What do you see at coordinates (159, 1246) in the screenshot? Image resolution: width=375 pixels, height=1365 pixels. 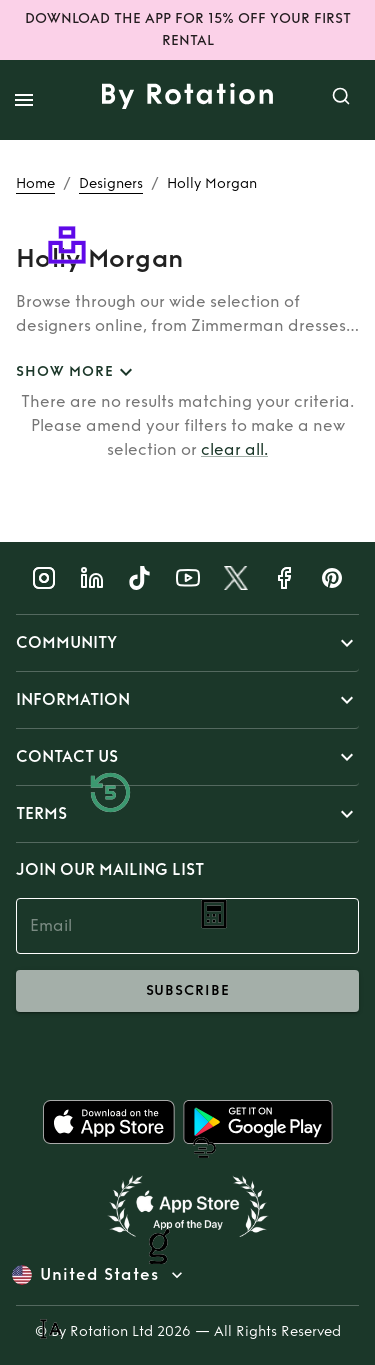 I see `open Goodreads app` at bounding box center [159, 1246].